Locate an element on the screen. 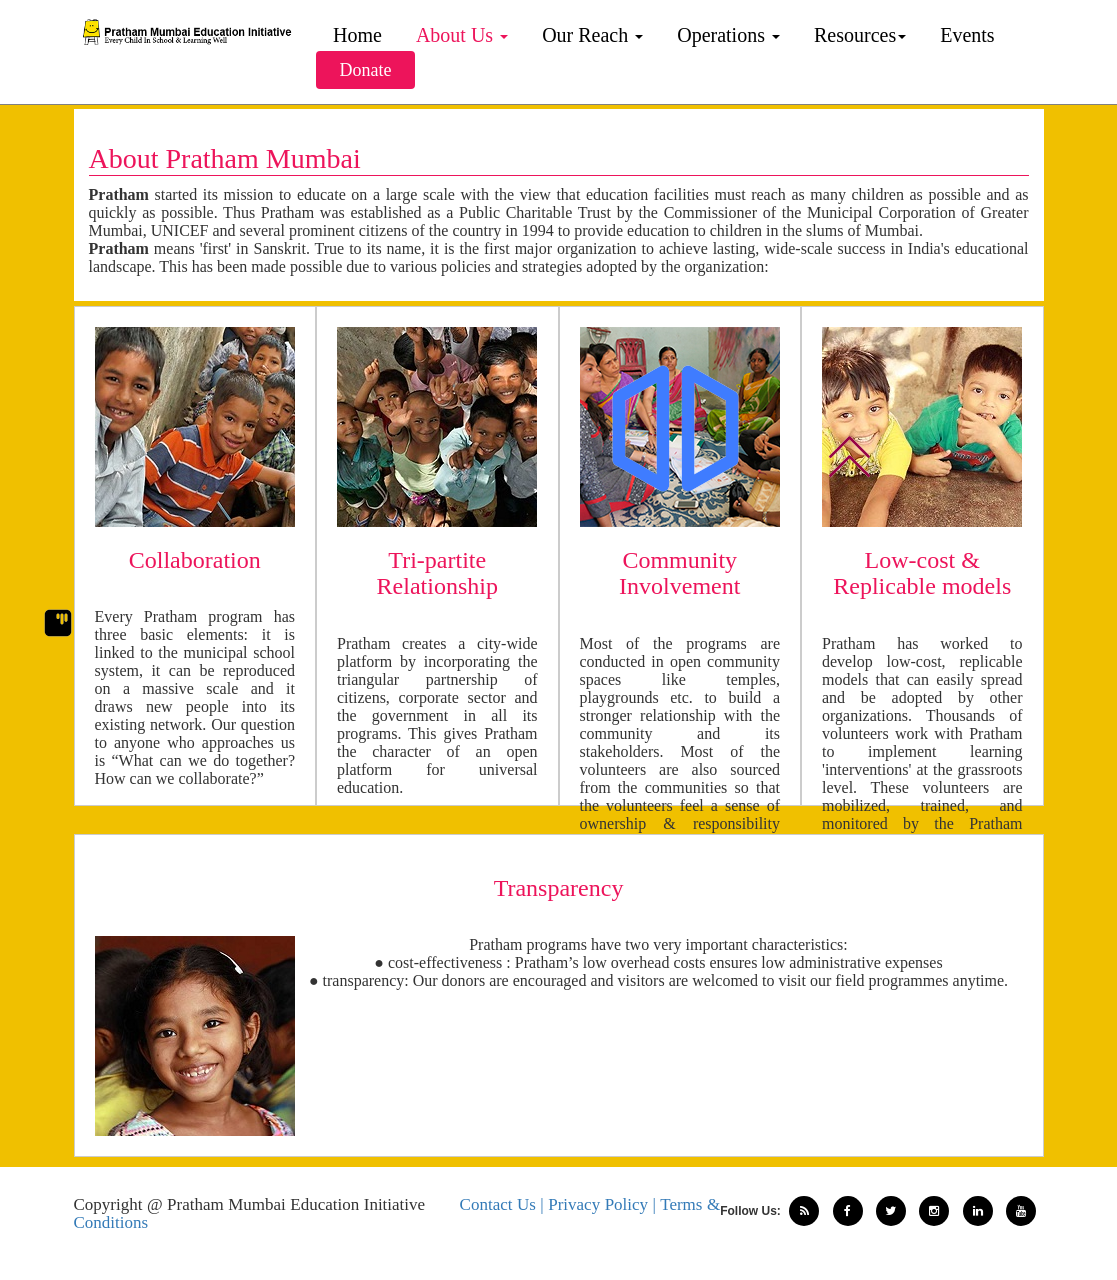  align content to top-right corner is located at coordinates (58, 623).